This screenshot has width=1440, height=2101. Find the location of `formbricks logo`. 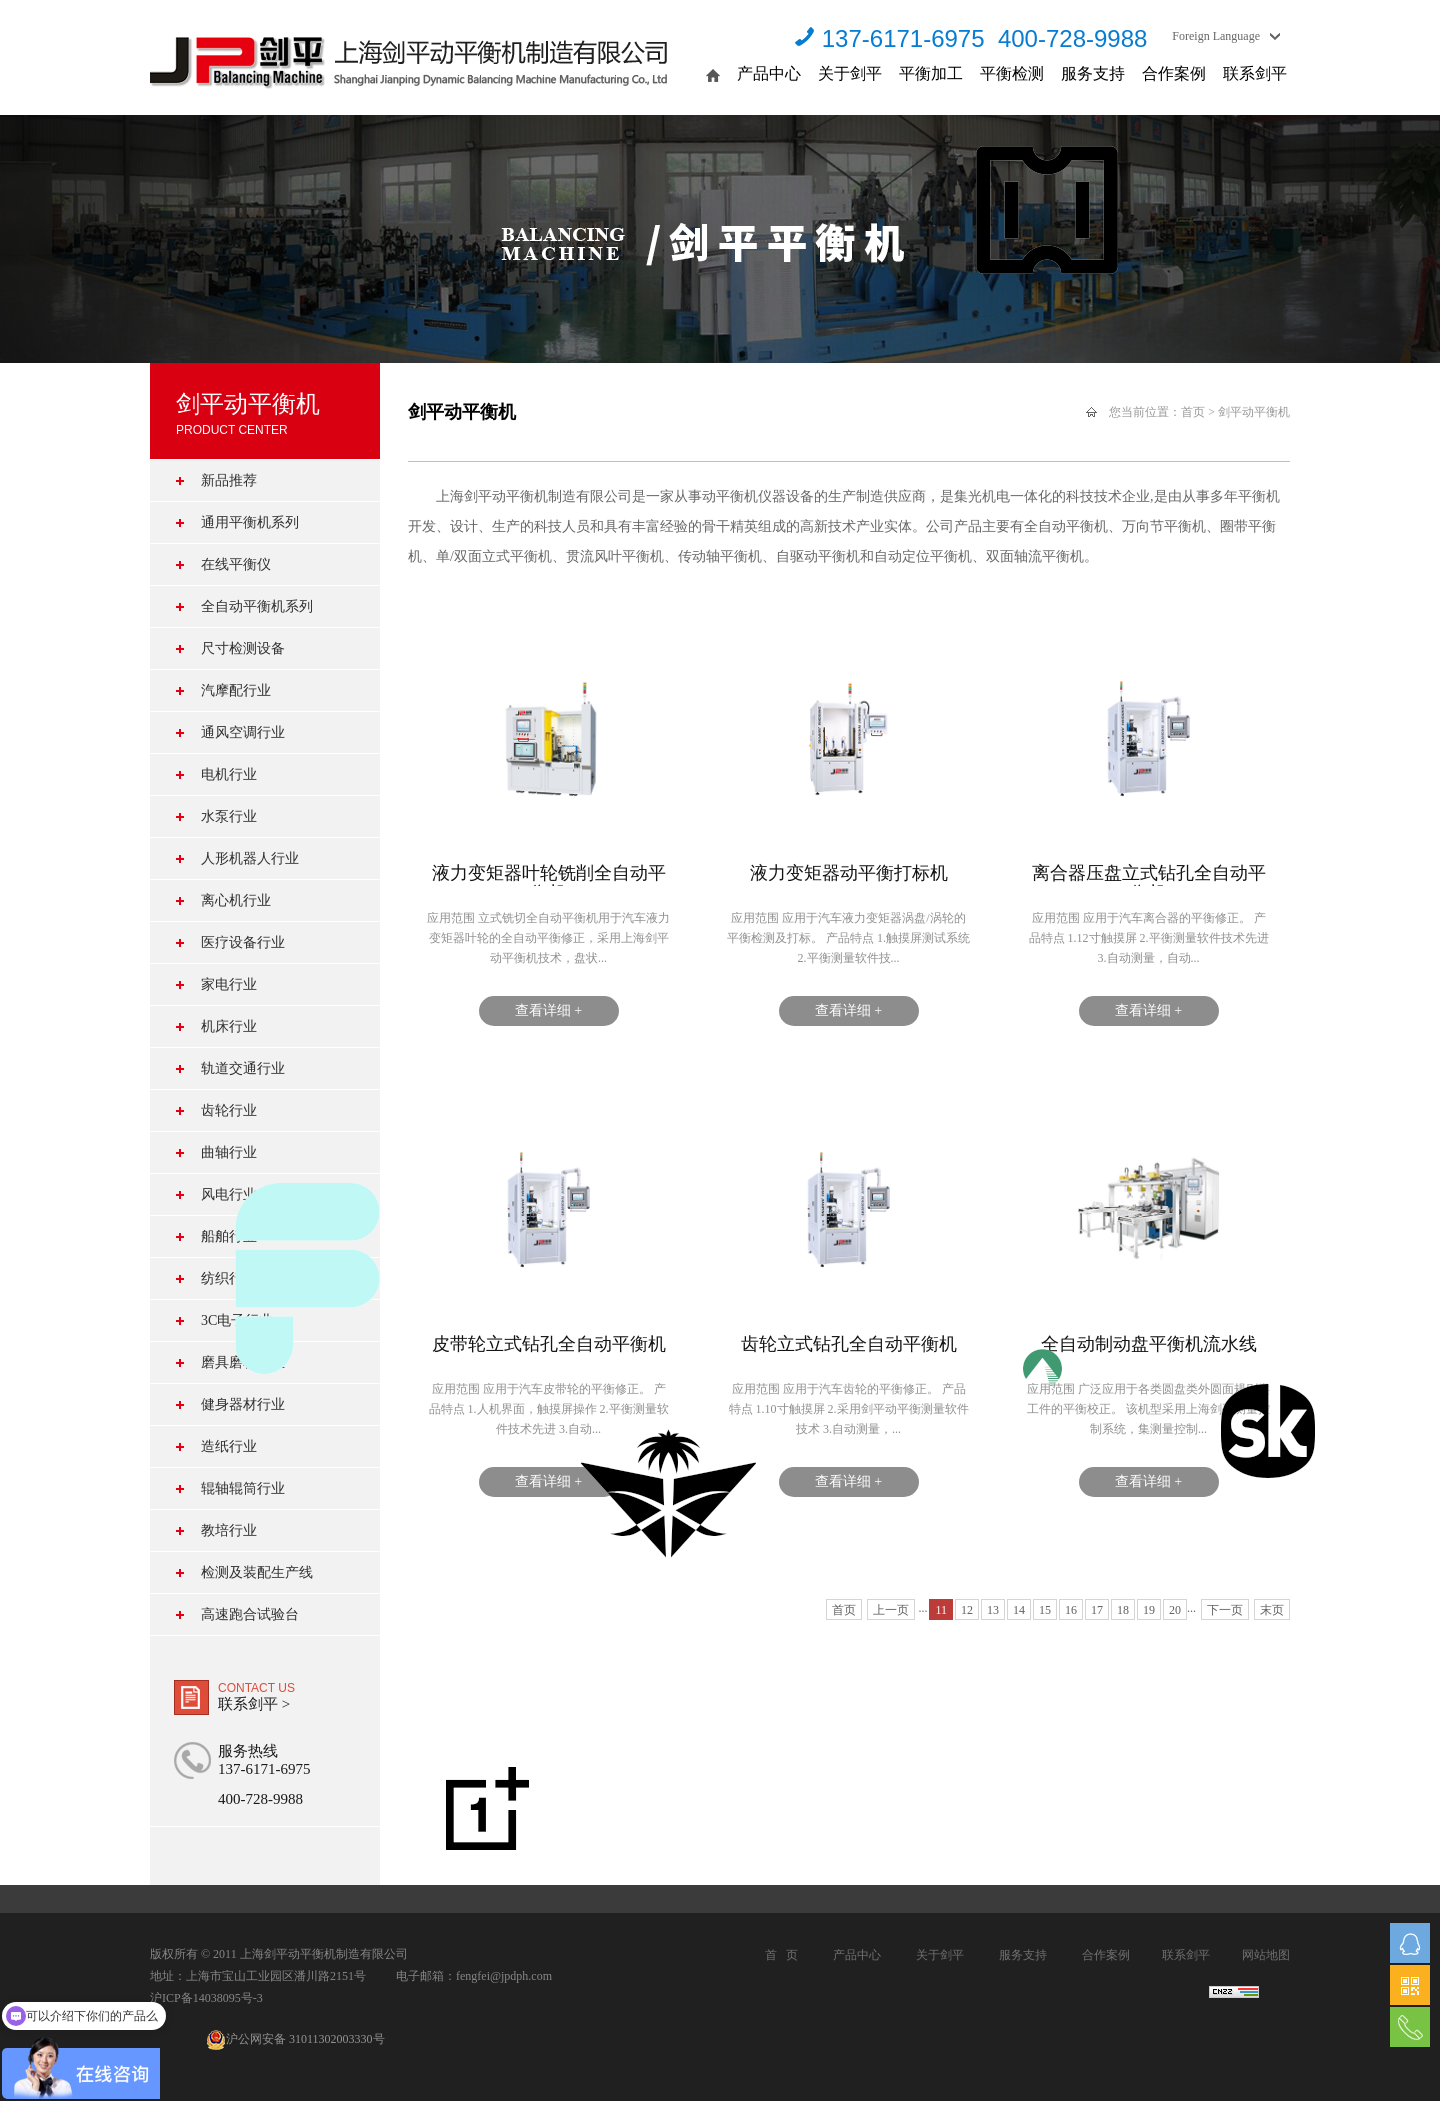

formbricks logo is located at coordinates (307, 1278).